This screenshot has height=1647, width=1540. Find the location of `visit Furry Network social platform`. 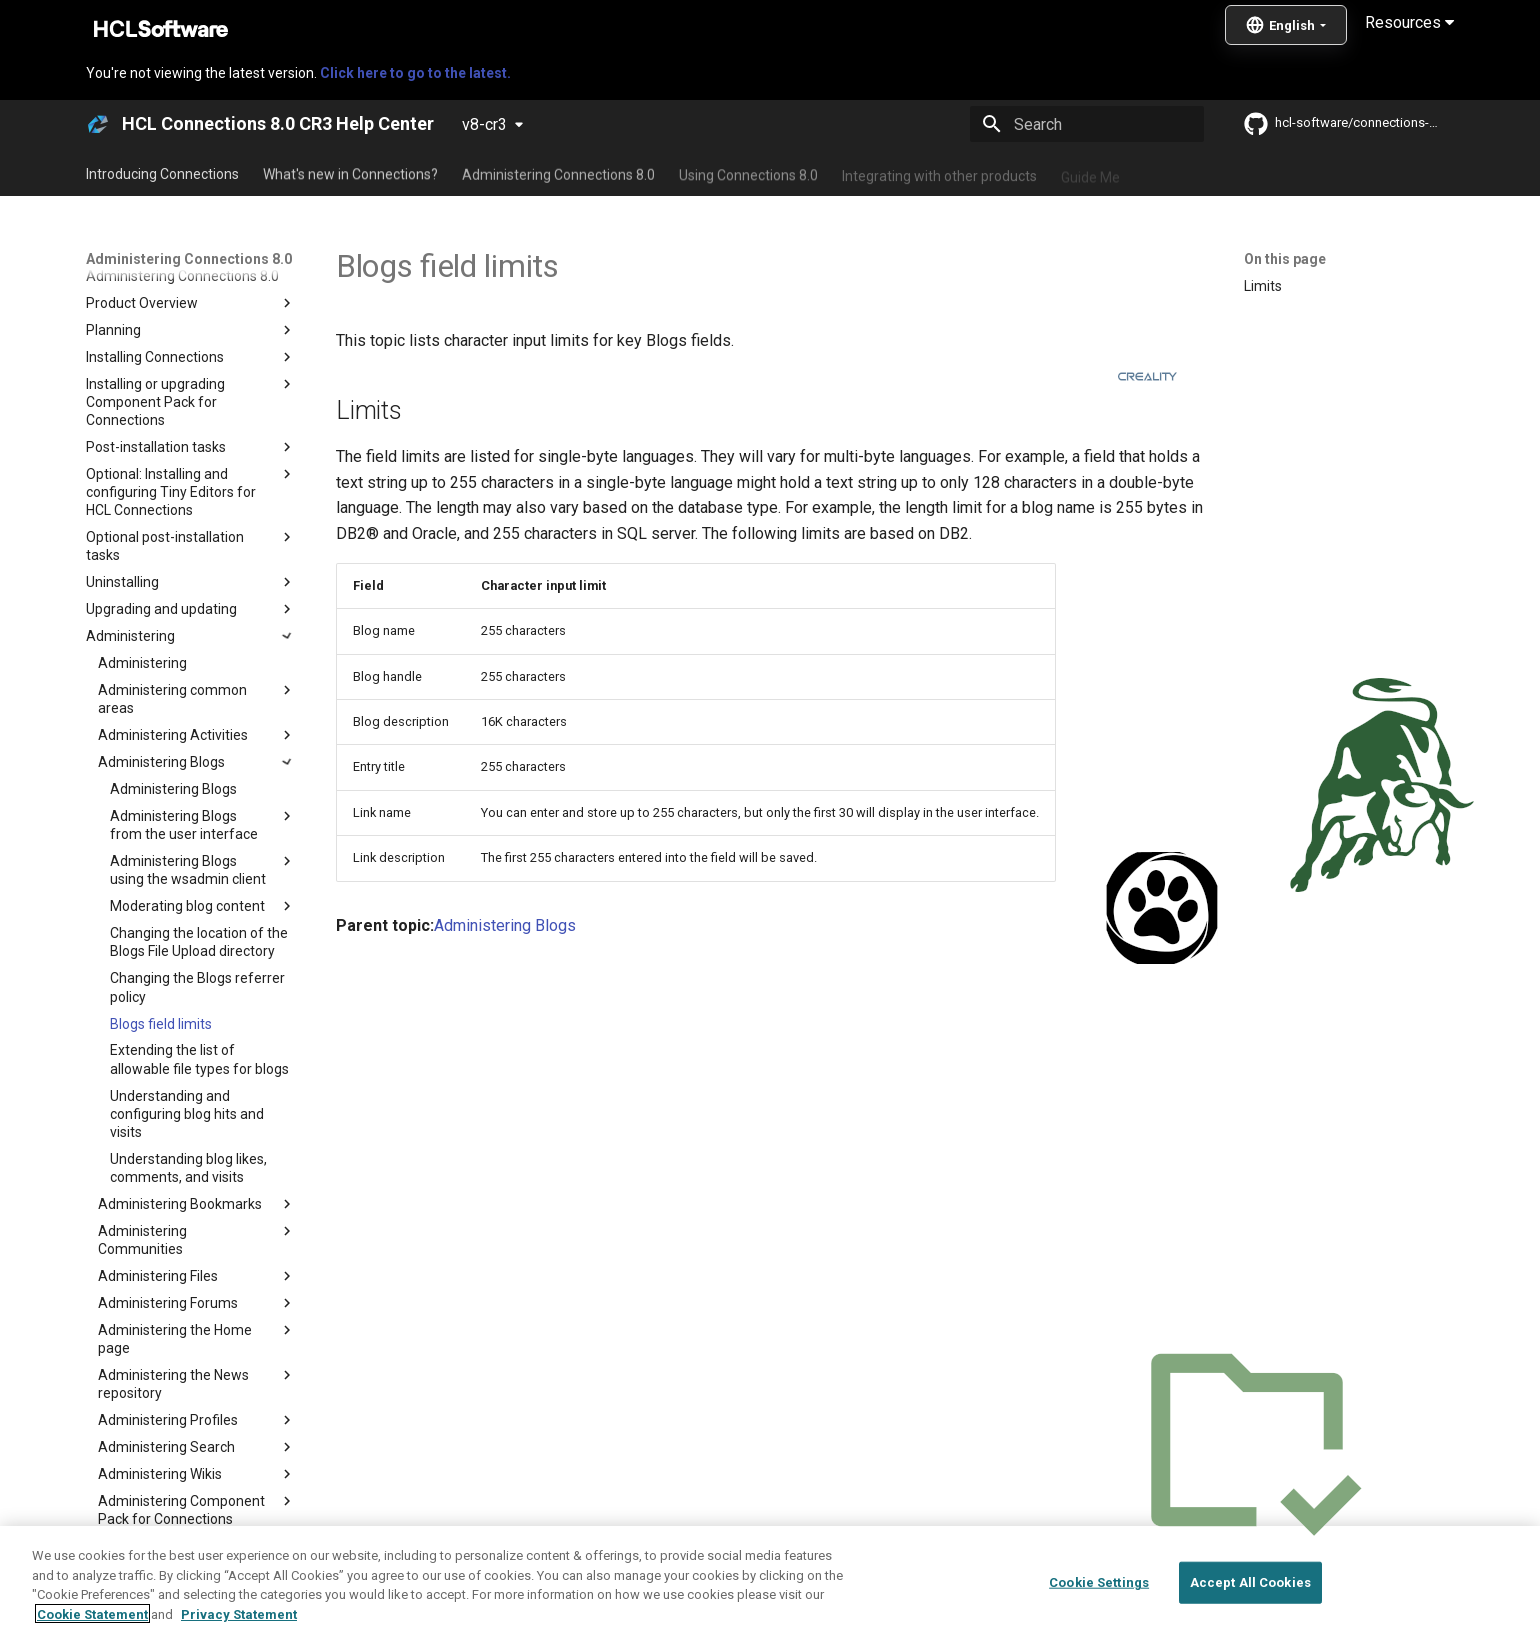

visit Furry Network social platform is located at coordinates (1162, 908).